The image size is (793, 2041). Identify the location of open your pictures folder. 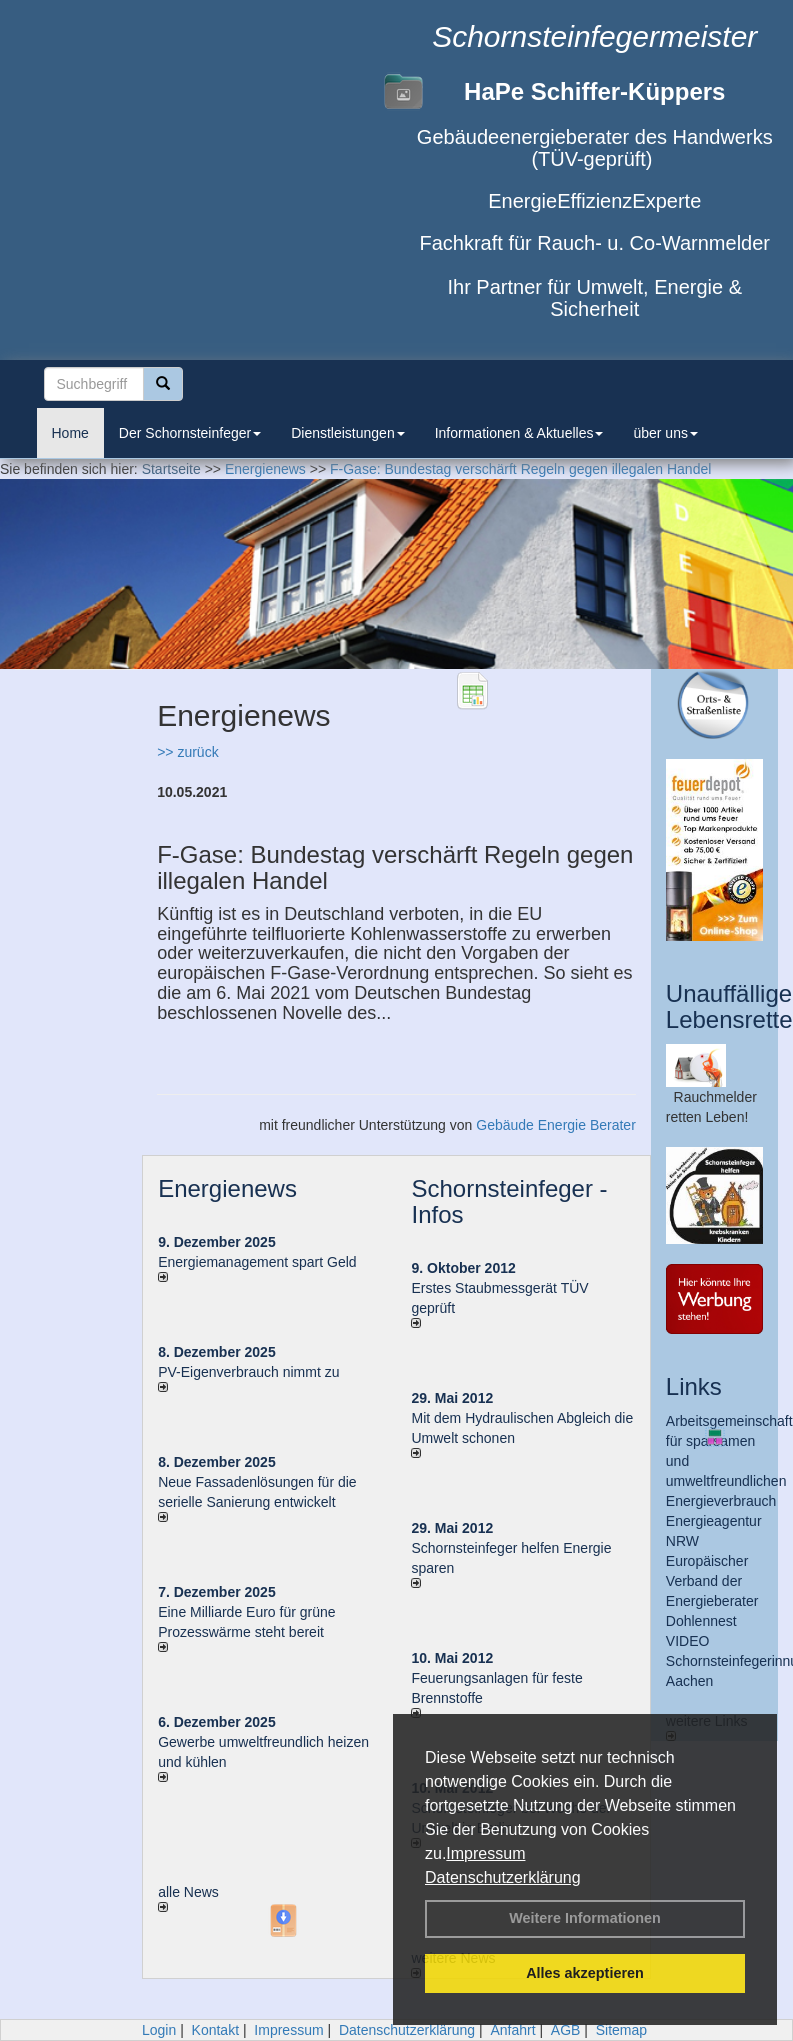
(403, 91).